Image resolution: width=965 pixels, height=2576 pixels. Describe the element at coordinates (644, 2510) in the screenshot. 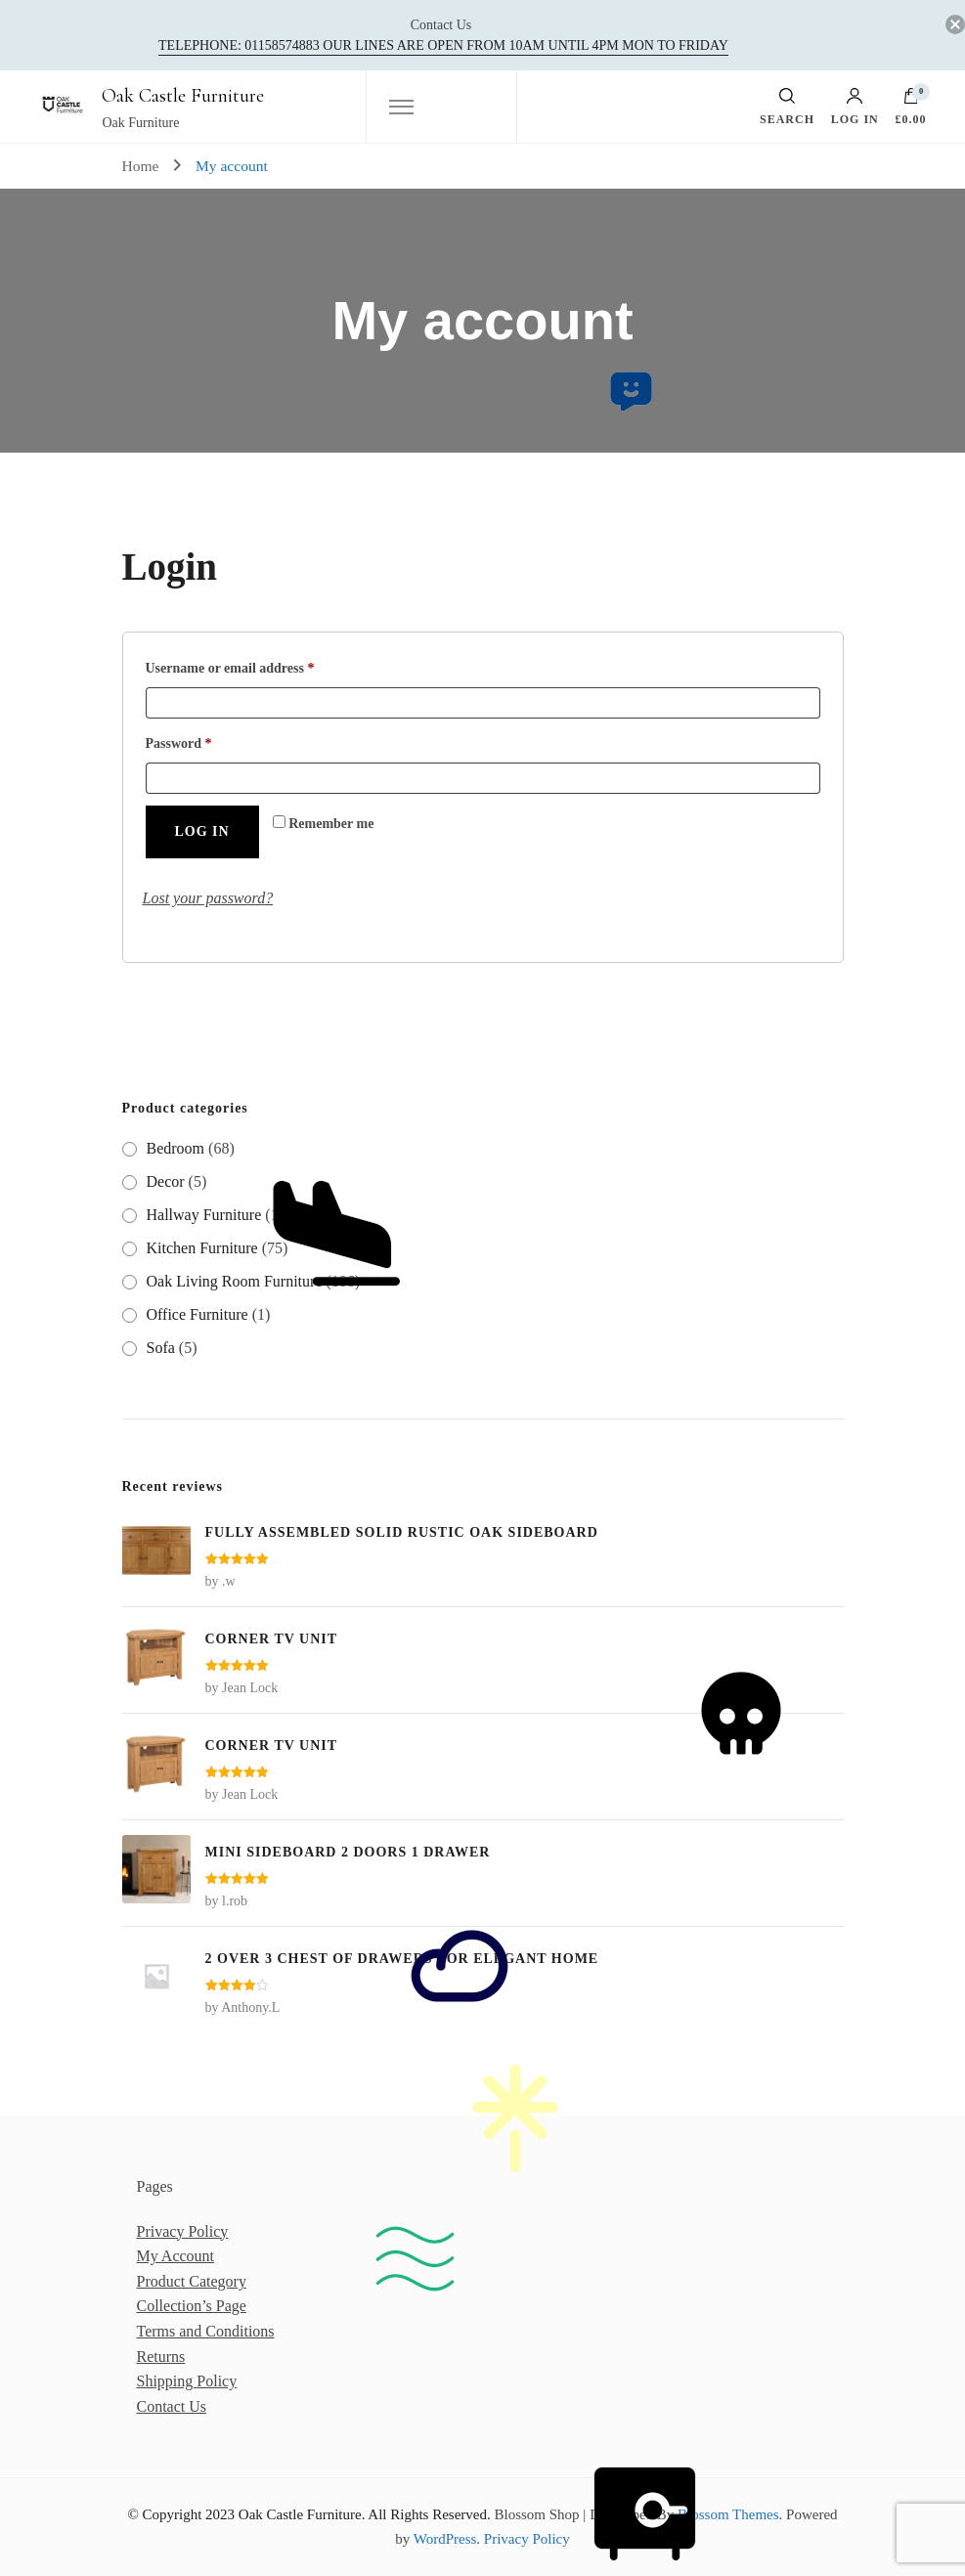

I see `access secure storage or vault` at that location.